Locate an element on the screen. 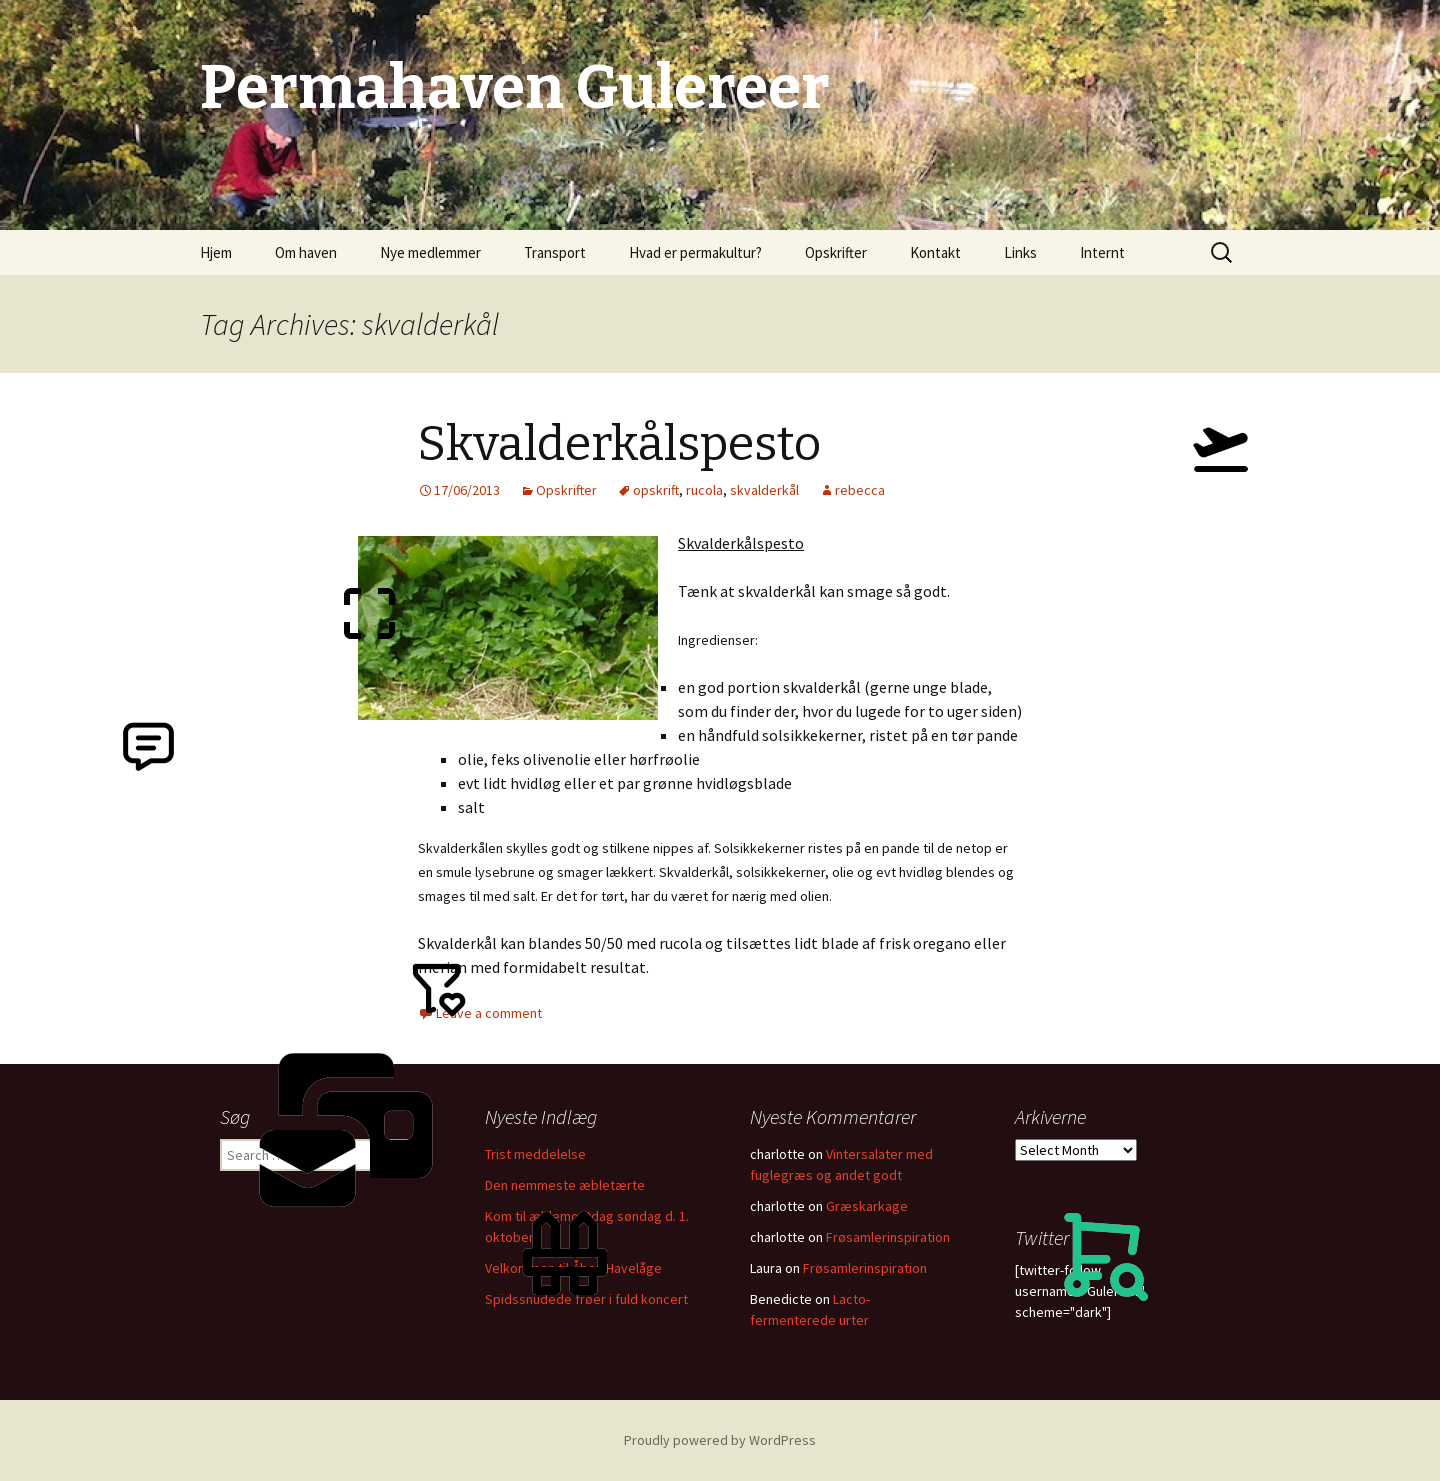  search within your shopping cart is located at coordinates (1102, 1255).